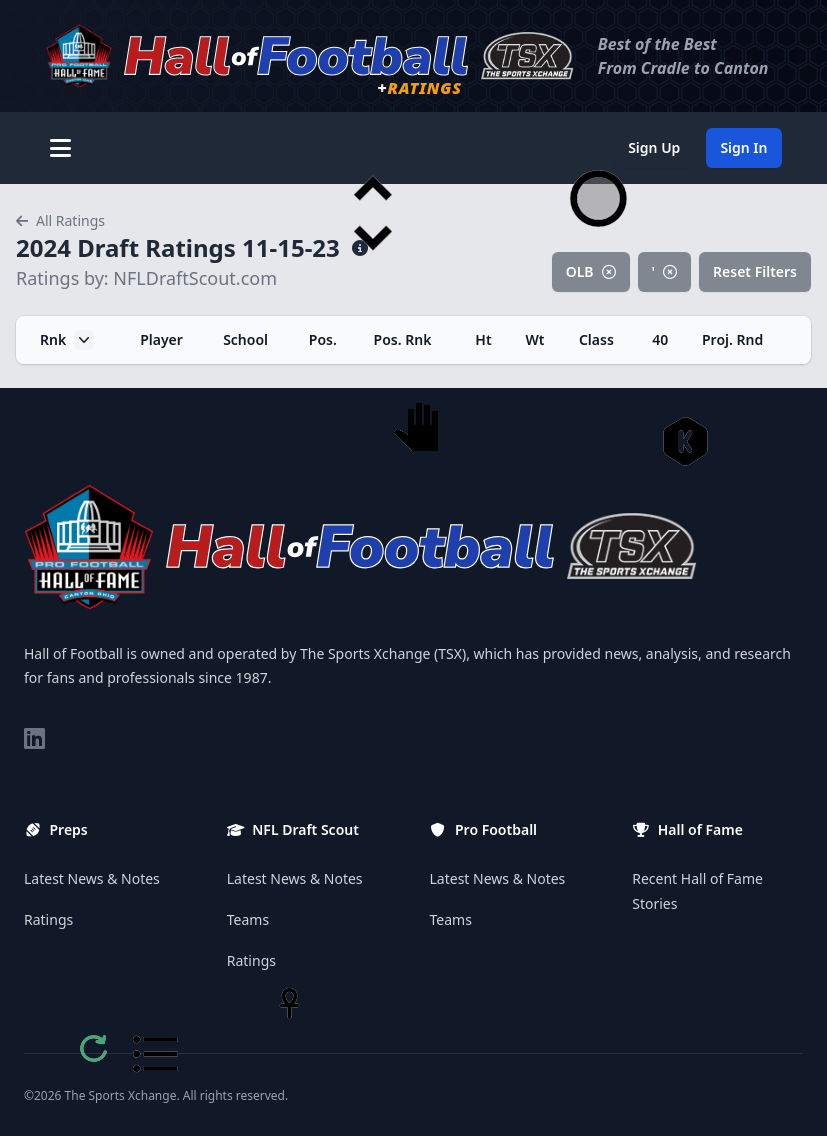 The width and height of the screenshot is (827, 1136). Describe the element at coordinates (156, 1054) in the screenshot. I see `switch to list view` at that location.